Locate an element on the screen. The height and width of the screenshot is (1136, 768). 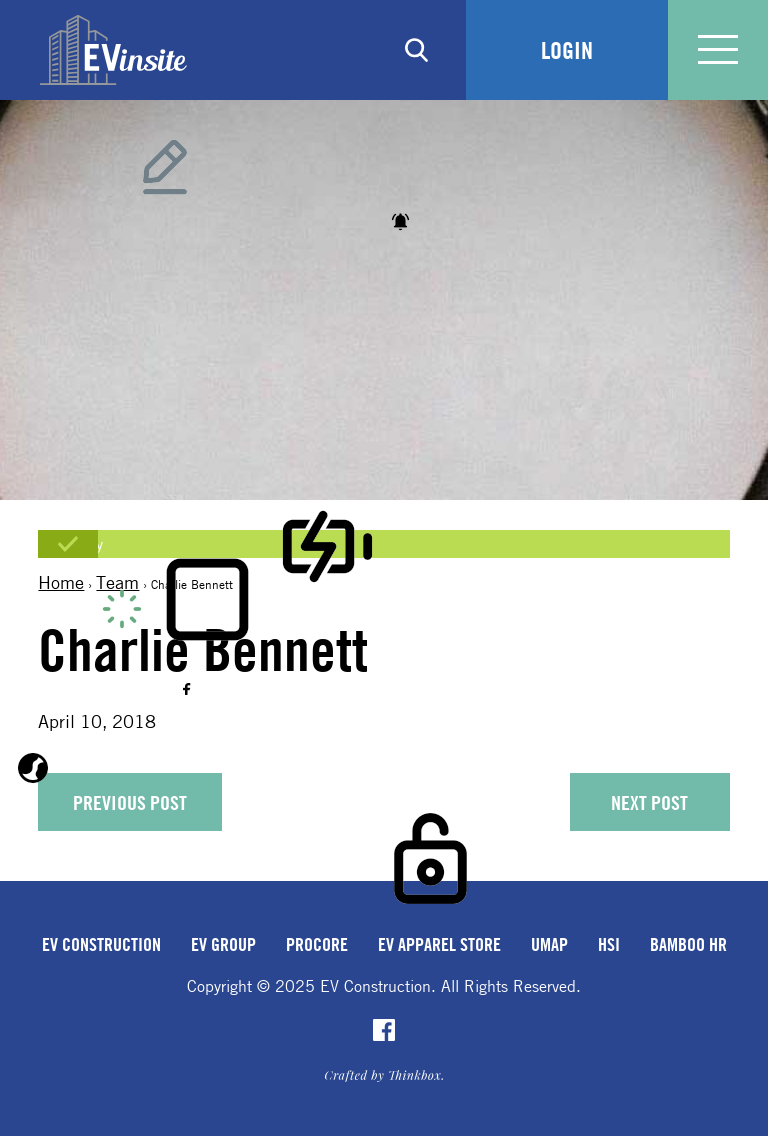
indicates new or active notifications is located at coordinates (400, 221).